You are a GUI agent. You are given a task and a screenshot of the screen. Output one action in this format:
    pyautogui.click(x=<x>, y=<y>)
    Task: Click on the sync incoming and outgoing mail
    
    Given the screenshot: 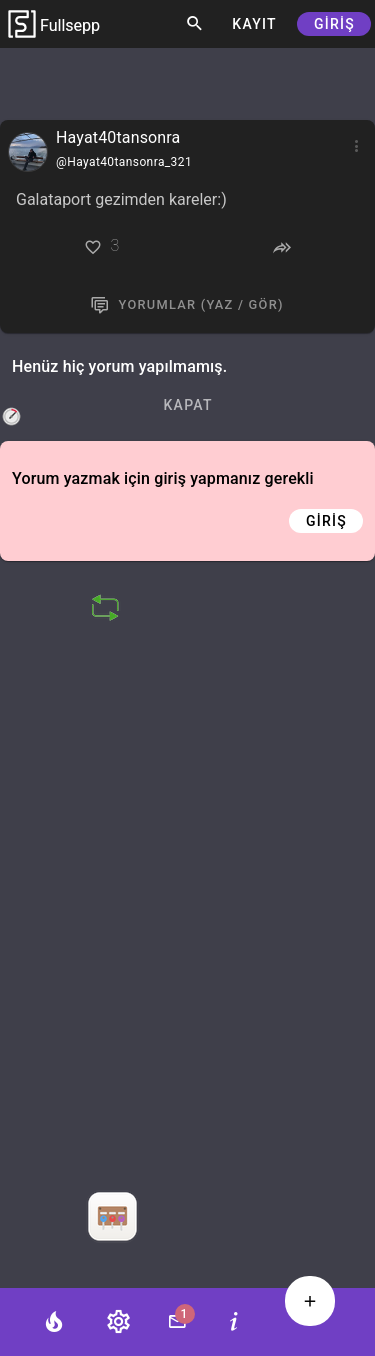 What is the action you would take?
    pyautogui.click(x=105, y=607)
    